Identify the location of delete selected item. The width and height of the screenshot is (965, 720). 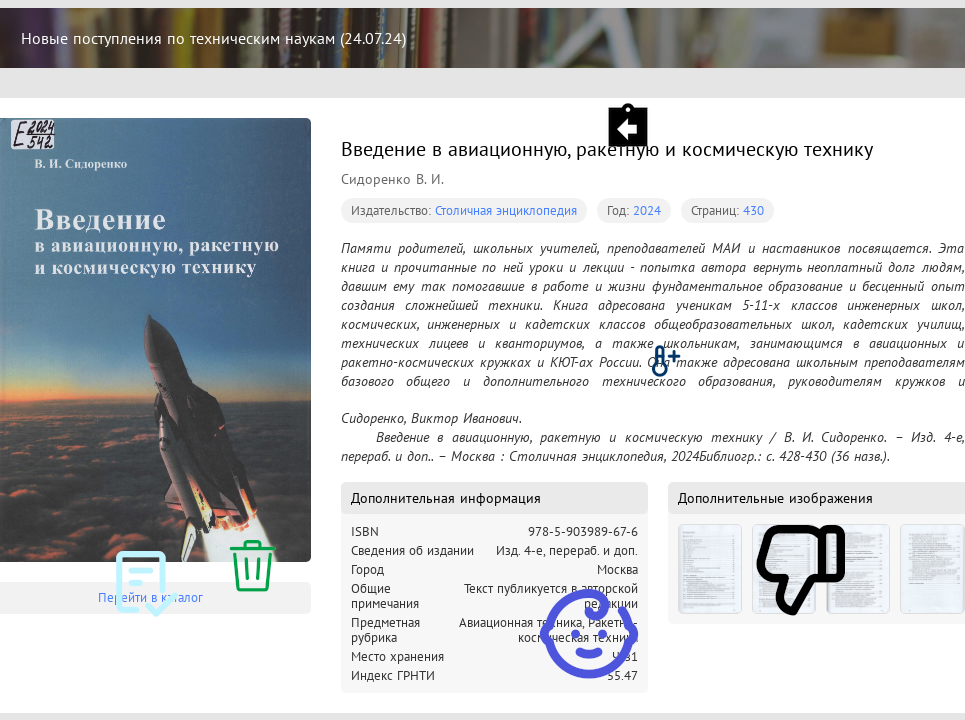
(252, 567).